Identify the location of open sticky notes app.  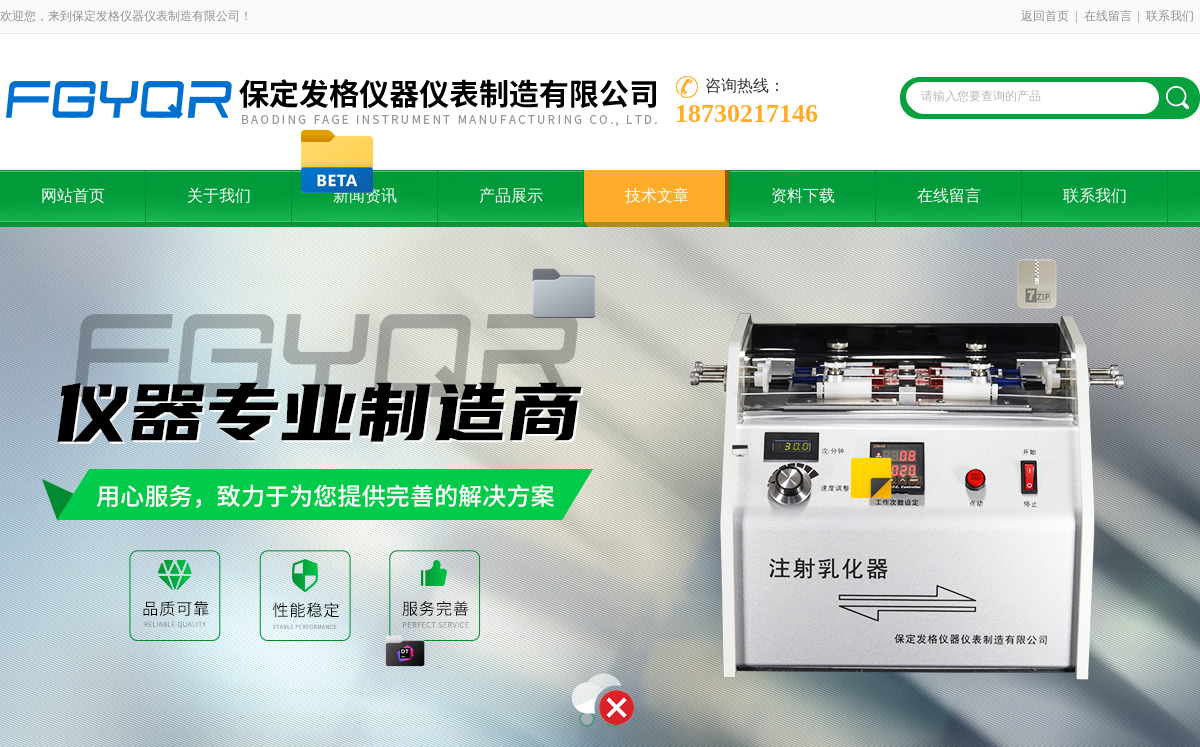
(871, 478).